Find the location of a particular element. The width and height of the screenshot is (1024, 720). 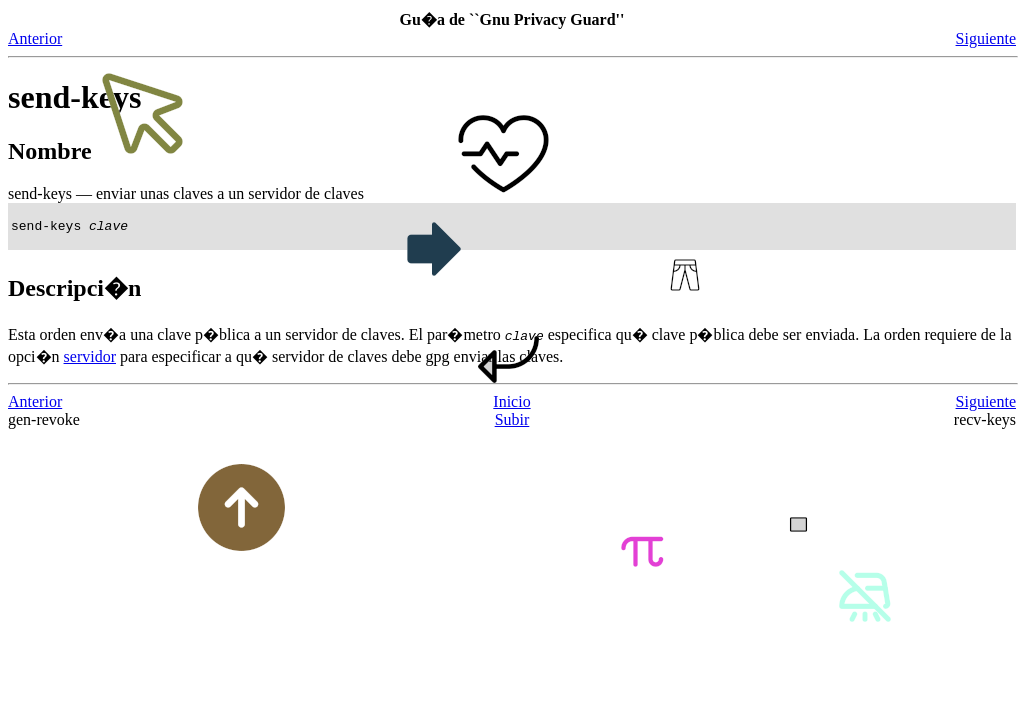

access mathematical or scientific calculator functions is located at coordinates (643, 551).